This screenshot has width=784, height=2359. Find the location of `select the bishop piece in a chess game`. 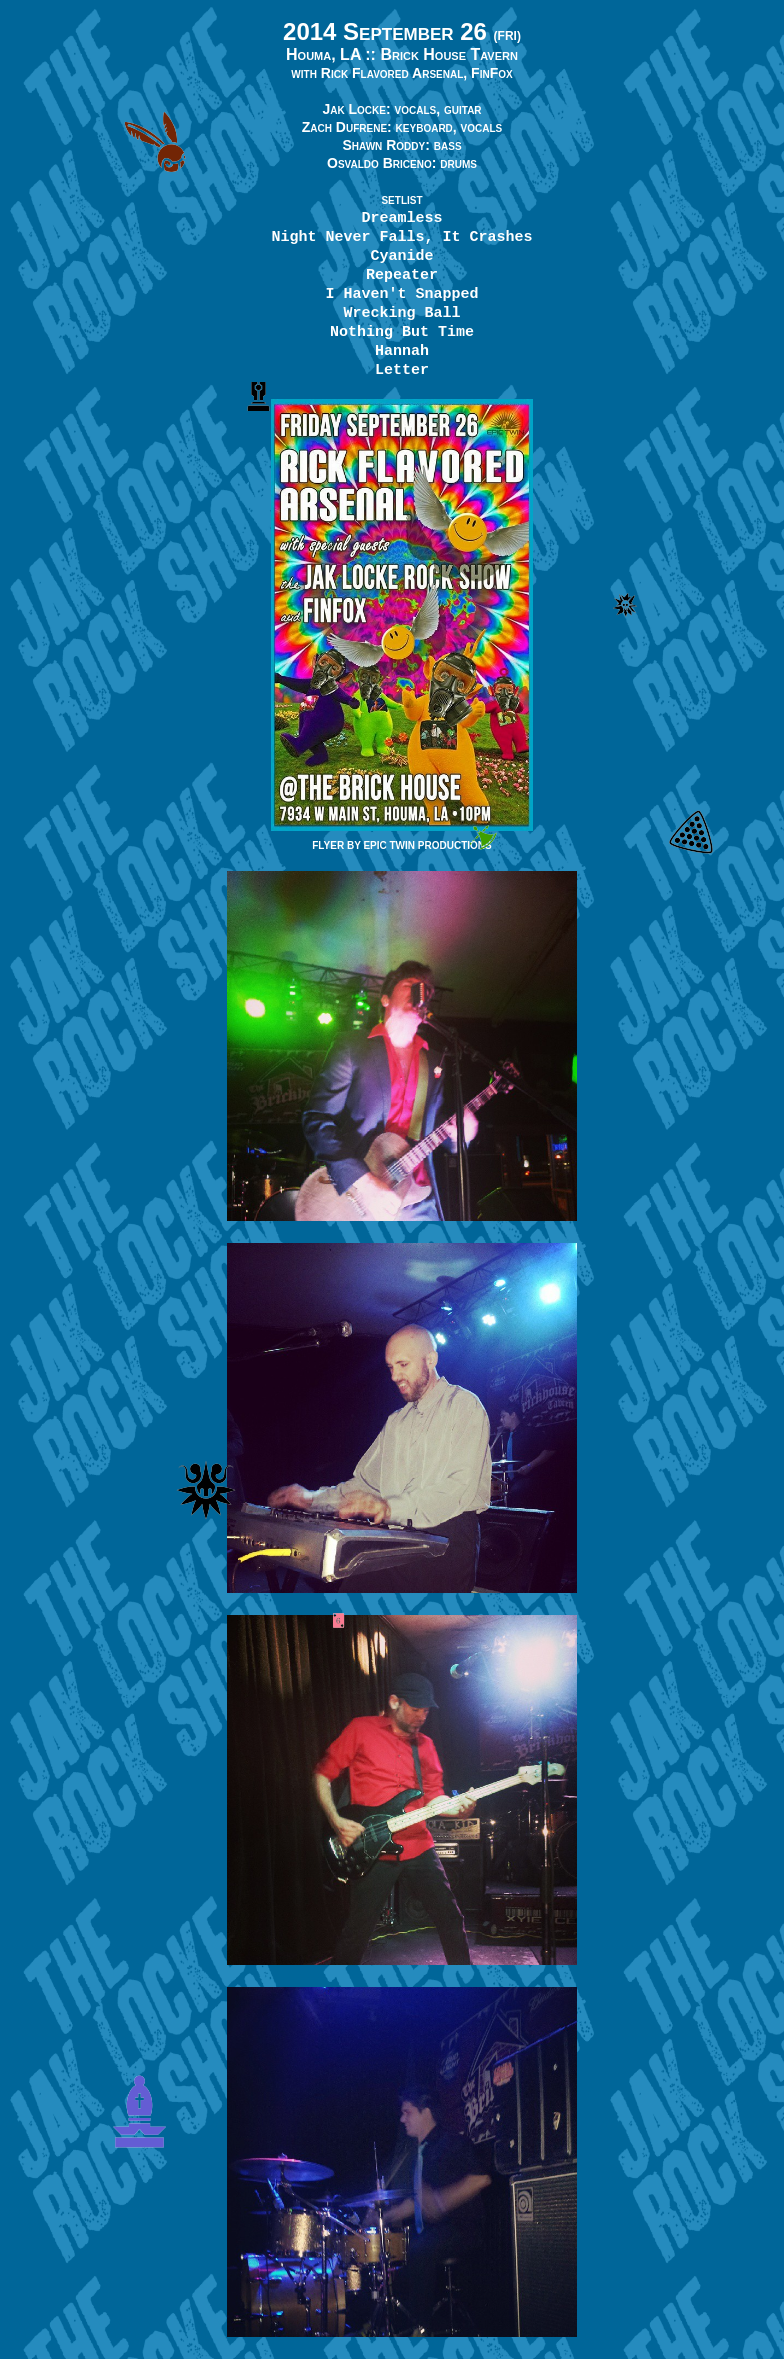

select the bishop piece in a chess game is located at coordinates (139, 2111).